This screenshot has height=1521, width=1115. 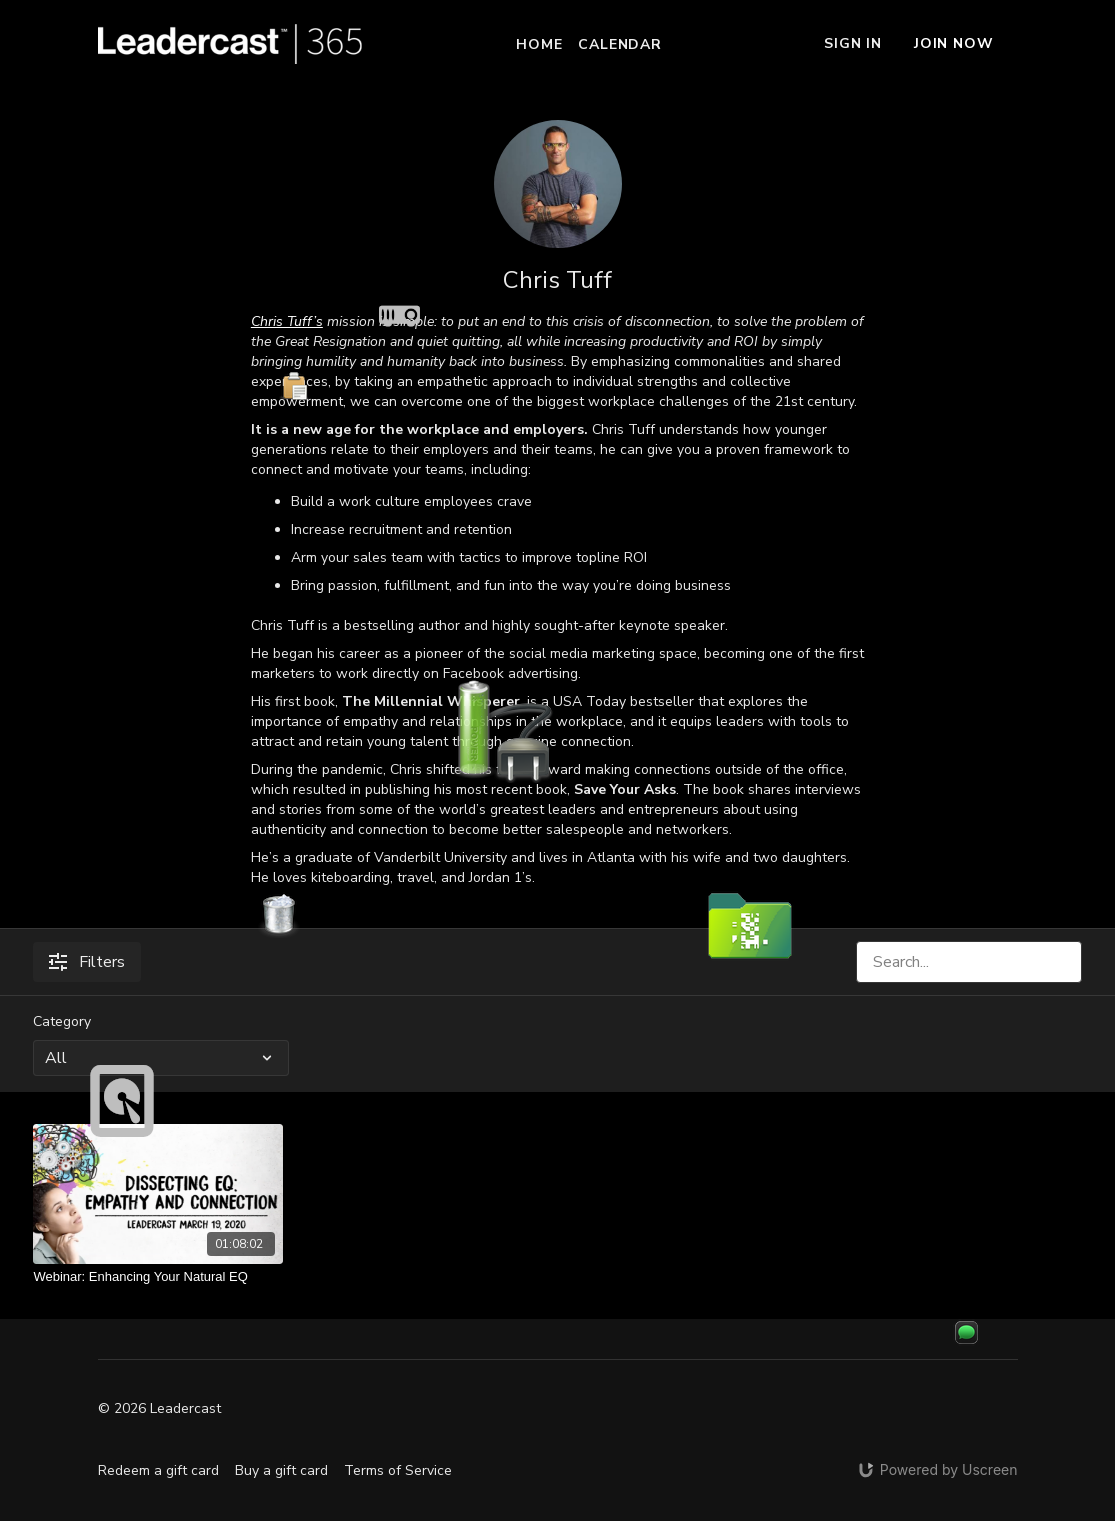 I want to click on view items in your trash folder, so click(x=278, y=913).